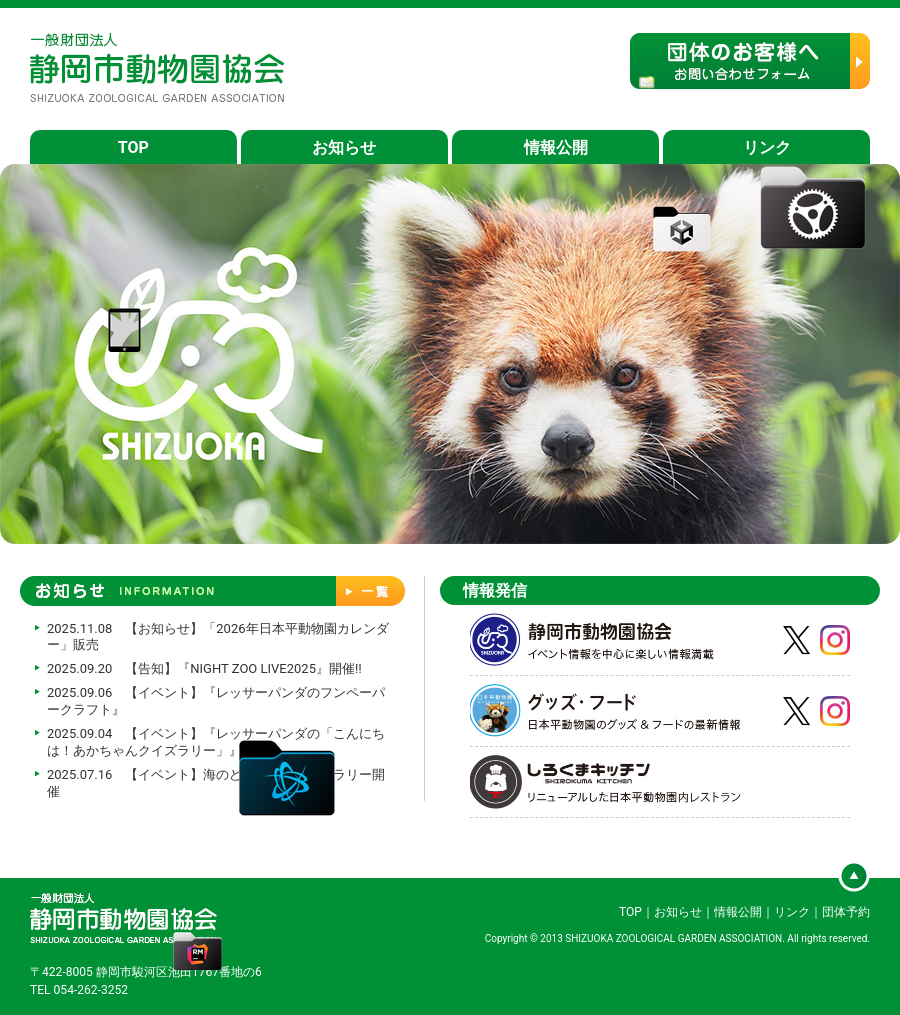 The width and height of the screenshot is (900, 1015). I want to click on open unity game engine project files, so click(681, 230).